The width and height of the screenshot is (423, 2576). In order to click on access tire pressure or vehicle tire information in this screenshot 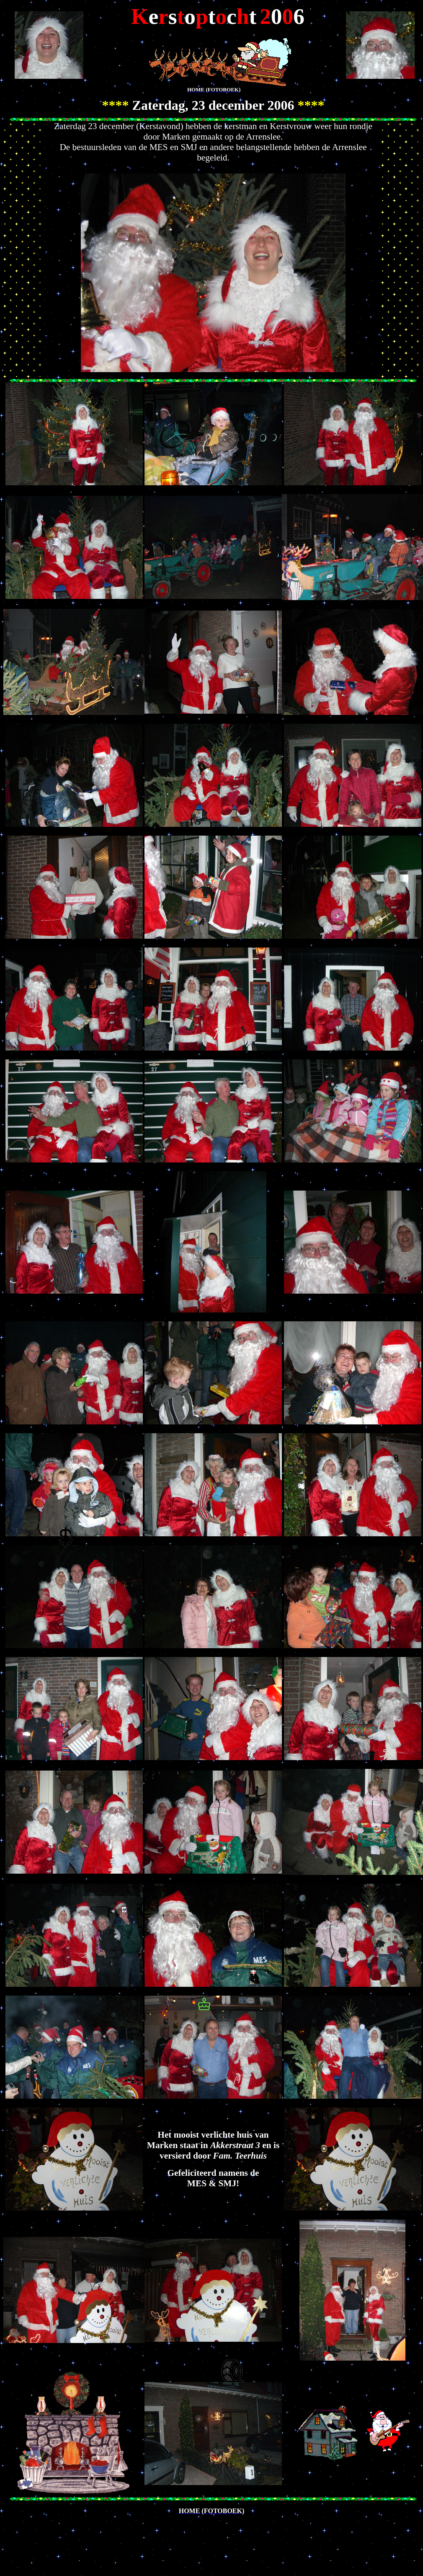, I will do `click(232, 2371)`.